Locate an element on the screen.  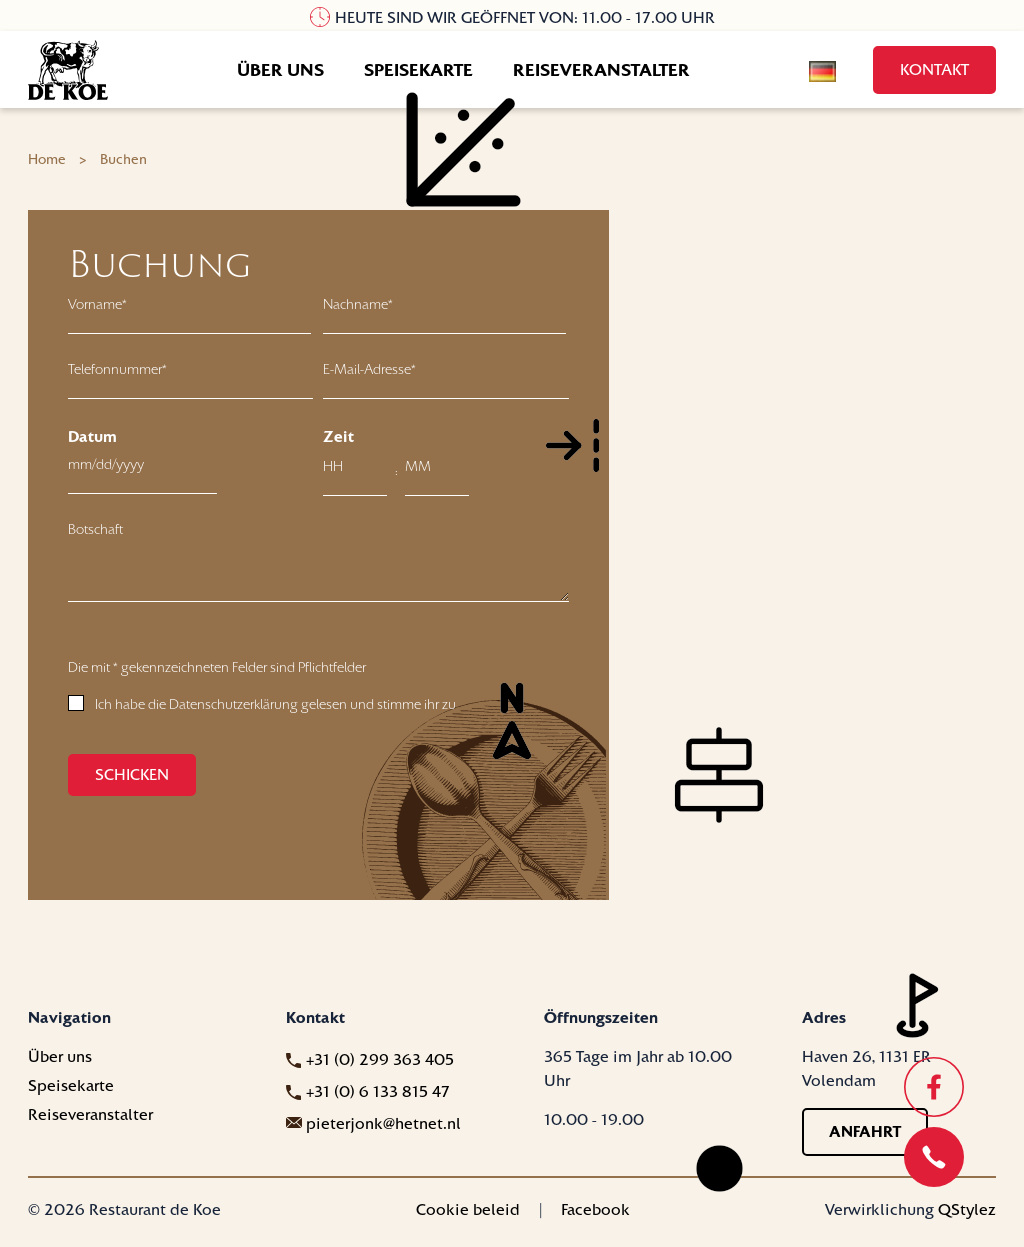
move item to the right edge is located at coordinates (572, 445).